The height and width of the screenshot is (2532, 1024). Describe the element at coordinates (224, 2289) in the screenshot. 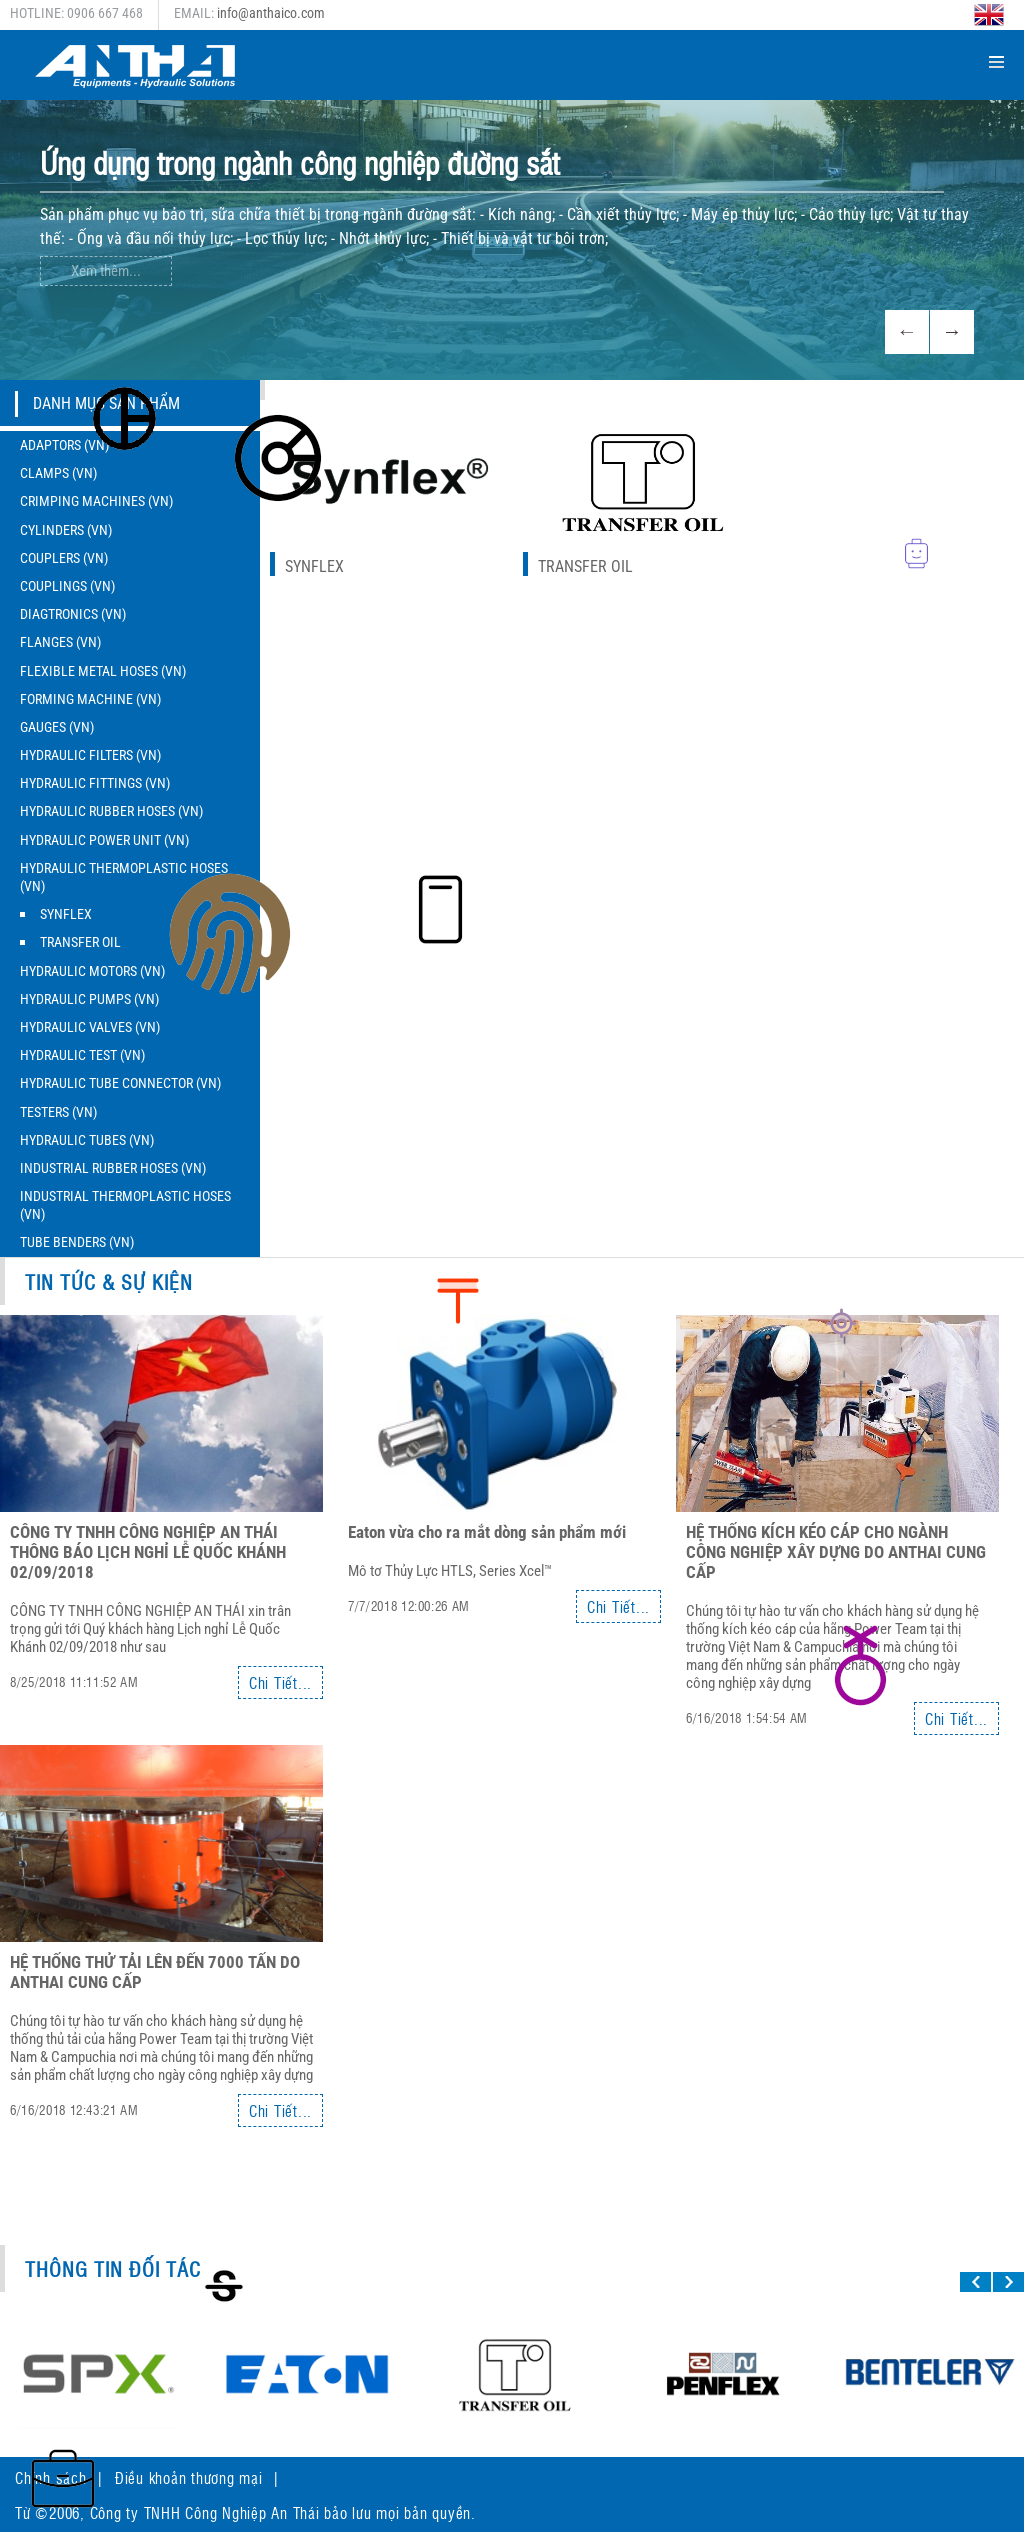

I see `apply strikethrough formatting to selected text` at that location.